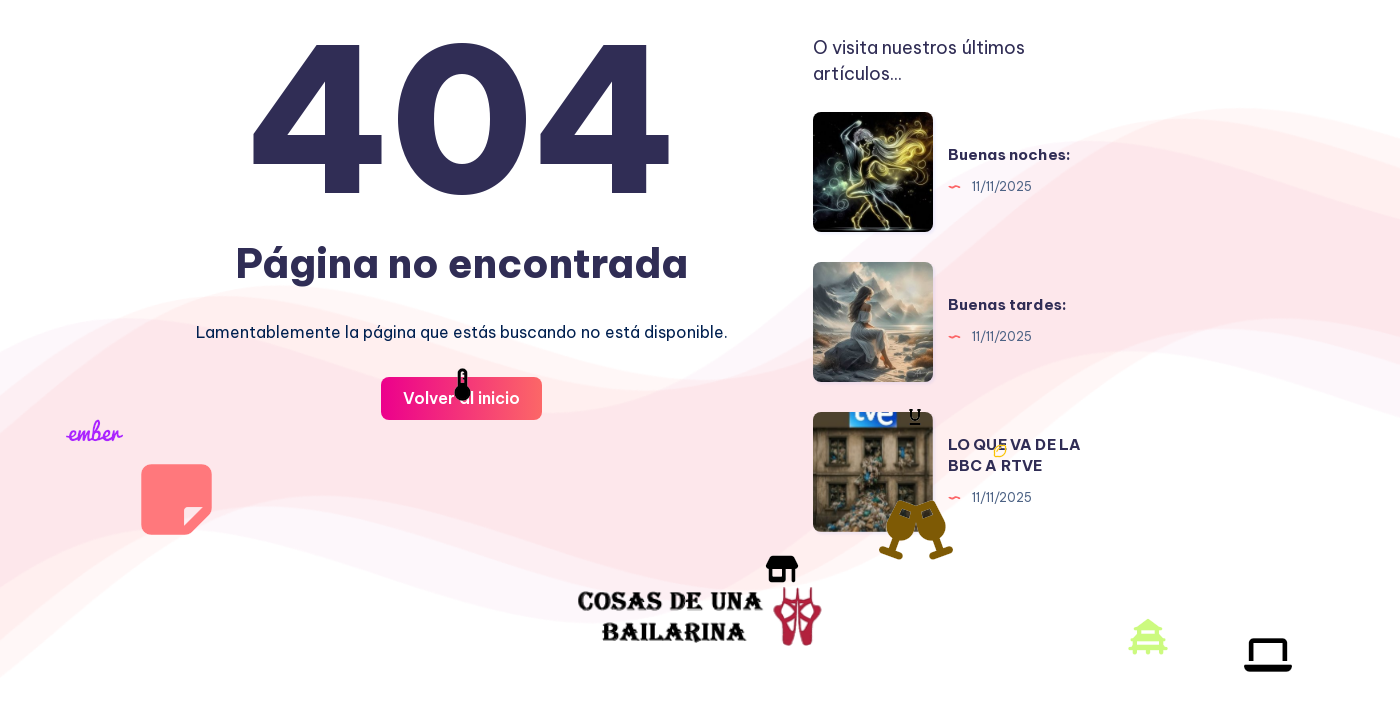 This screenshot has width=1400, height=728. Describe the element at coordinates (176, 499) in the screenshot. I see `create a new note` at that location.